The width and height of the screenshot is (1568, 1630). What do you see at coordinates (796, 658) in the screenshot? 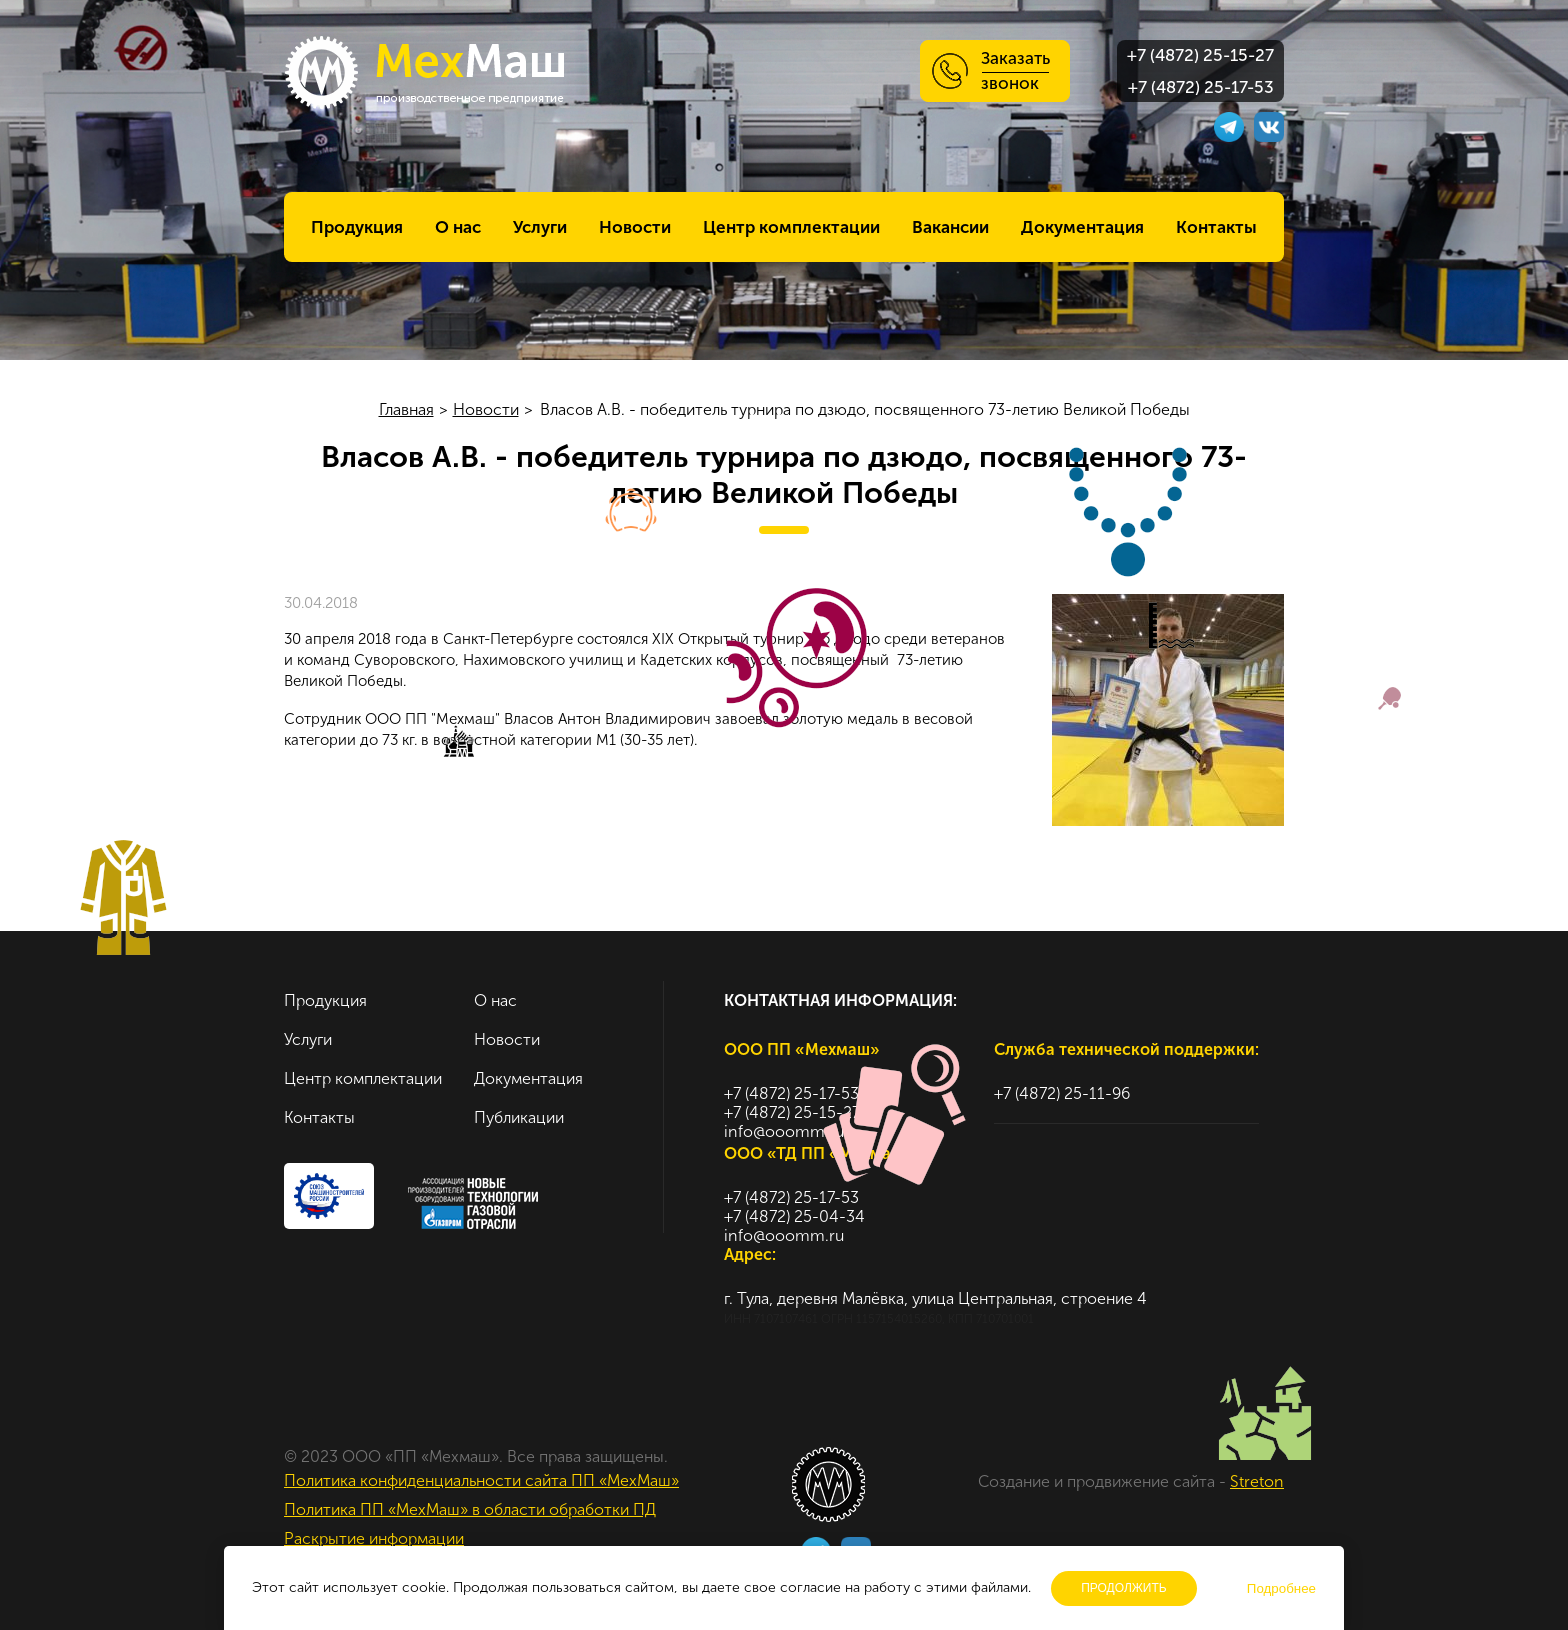
I see `dragon ball collectible items in a game interface` at bounding box center [796, 658].